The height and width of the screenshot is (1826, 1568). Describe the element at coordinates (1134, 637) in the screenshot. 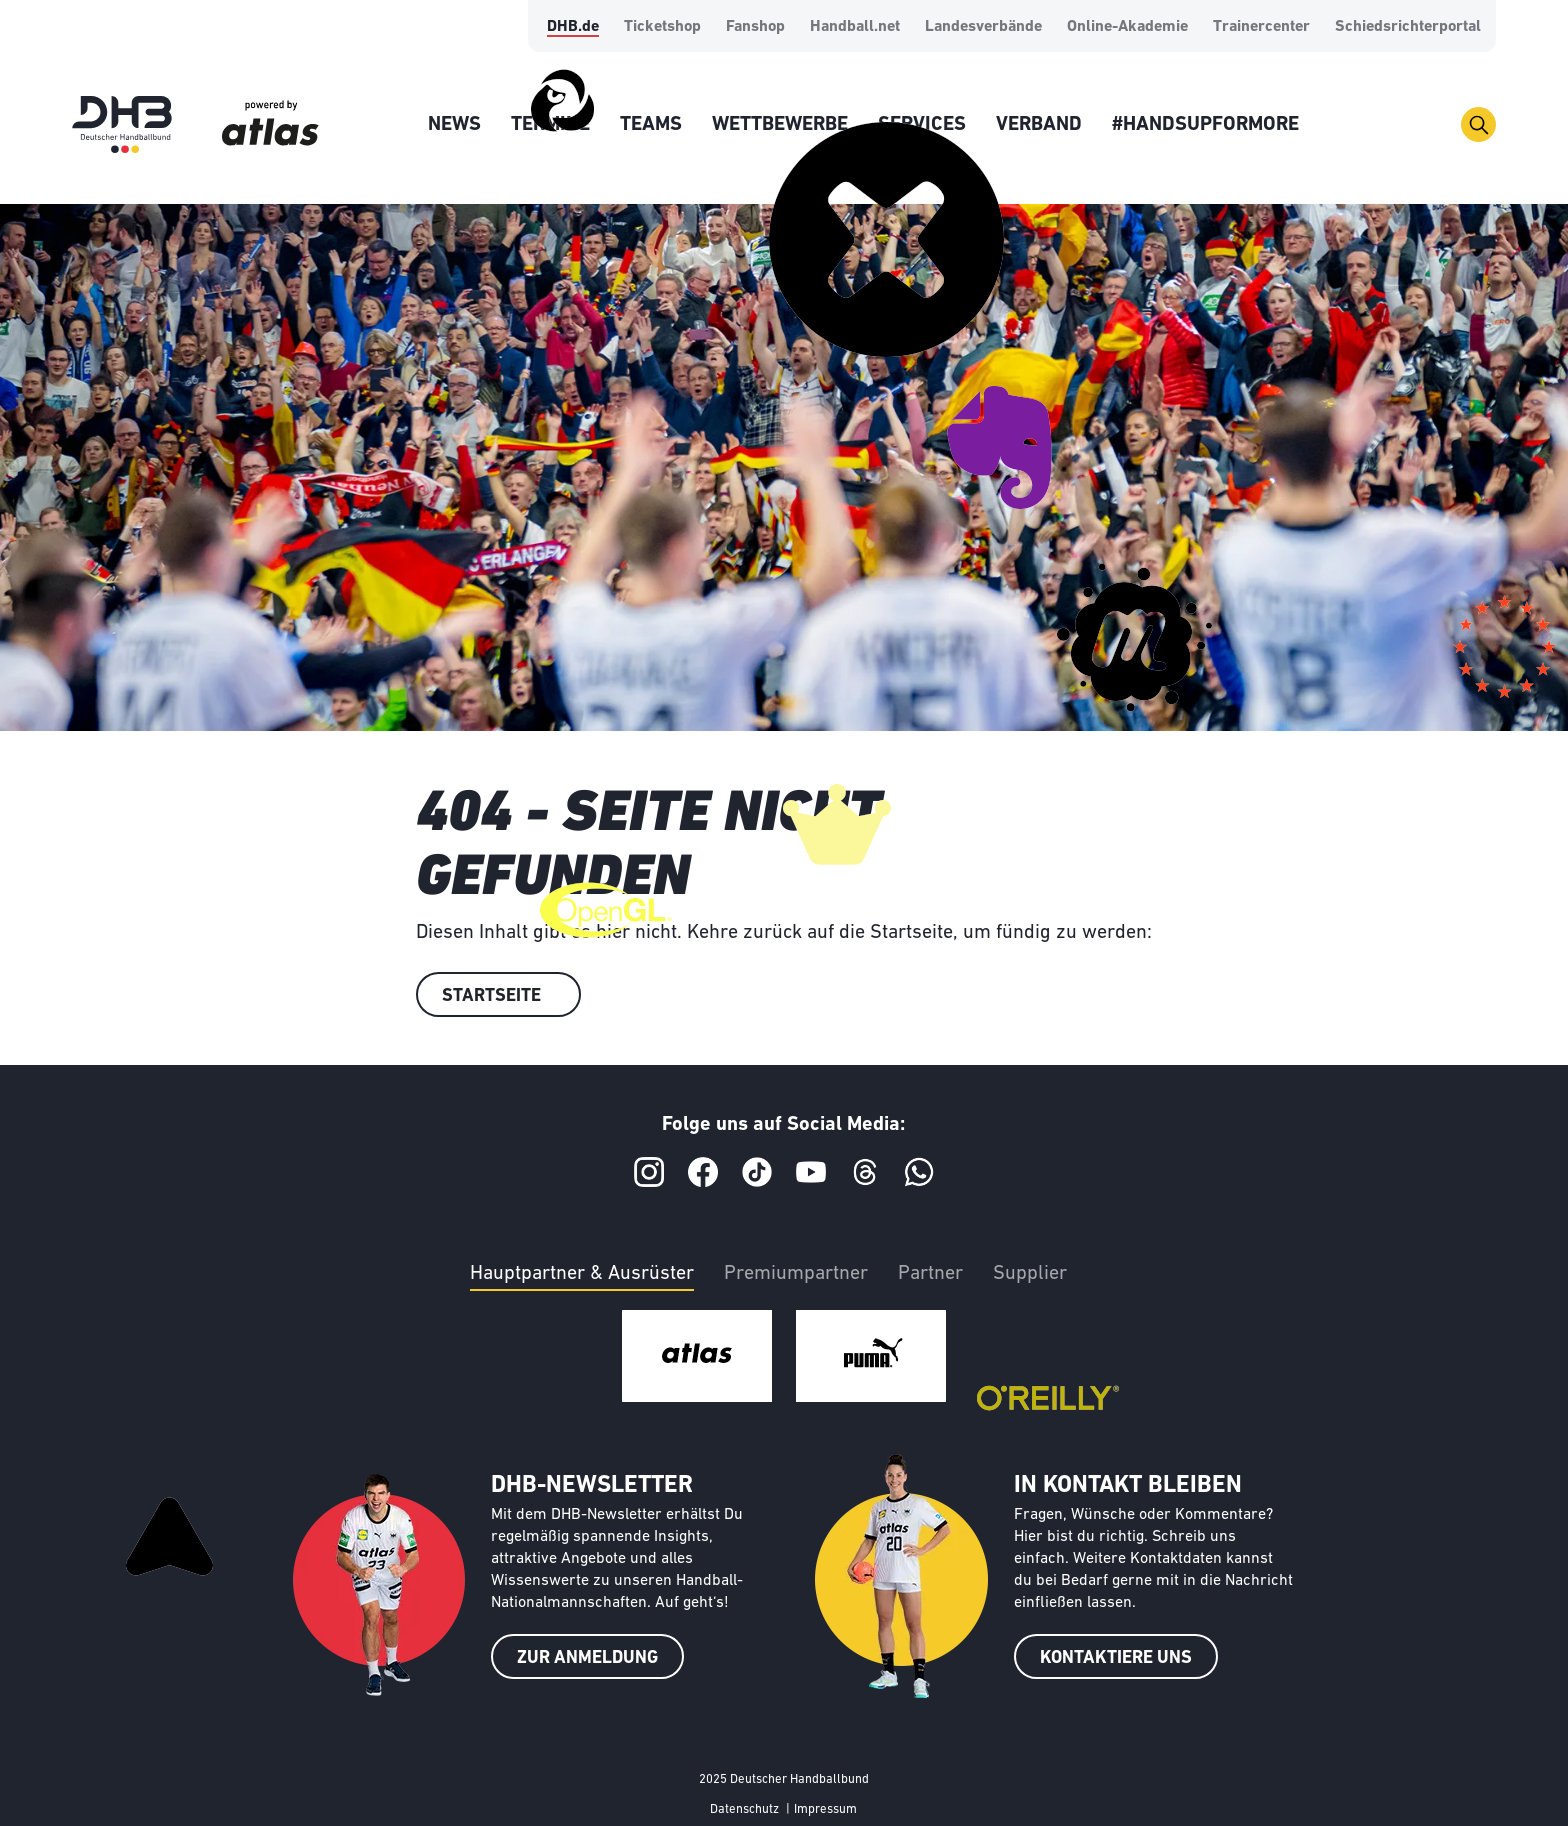

I see `open the Meetup app` at that location.